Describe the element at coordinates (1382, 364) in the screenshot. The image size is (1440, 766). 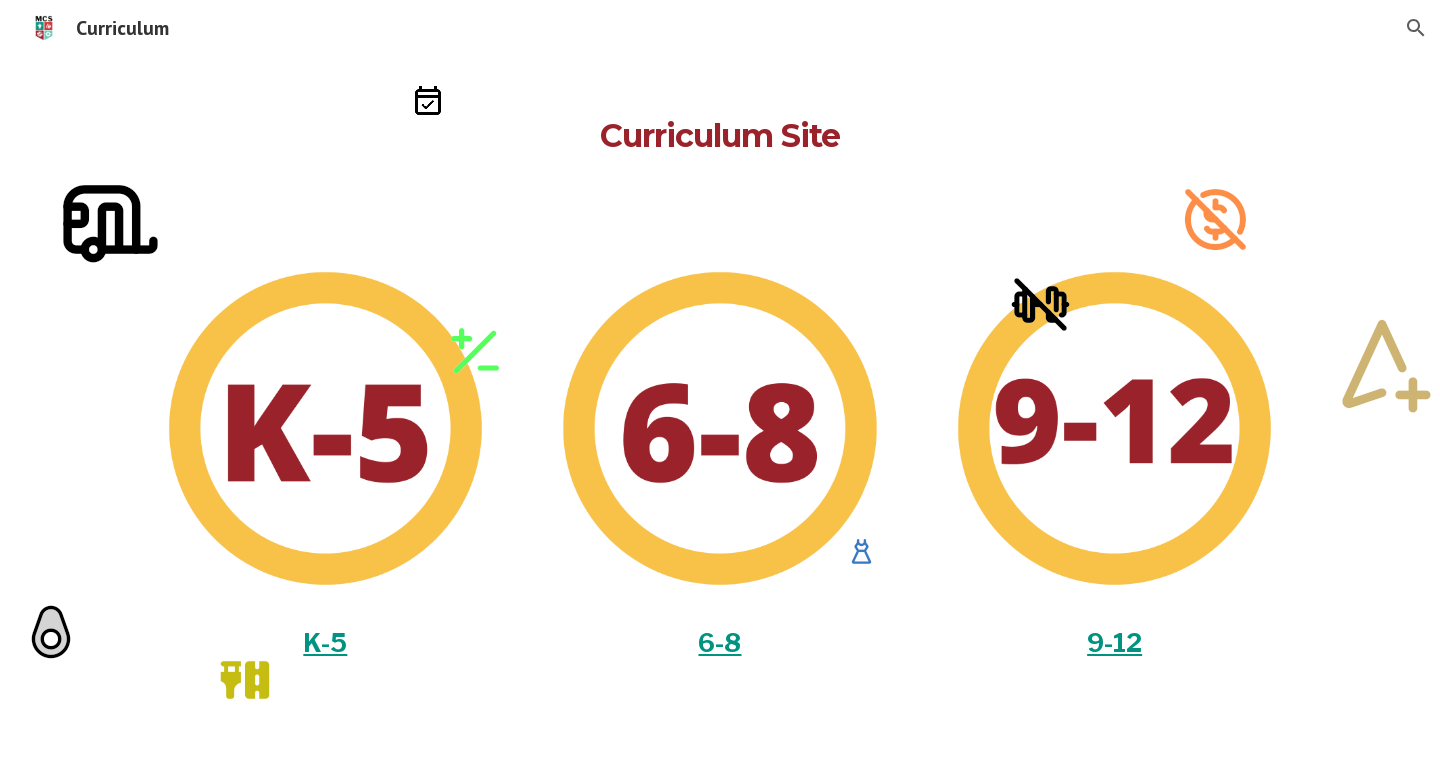
I see `add a new navigation waypoint` at that location.